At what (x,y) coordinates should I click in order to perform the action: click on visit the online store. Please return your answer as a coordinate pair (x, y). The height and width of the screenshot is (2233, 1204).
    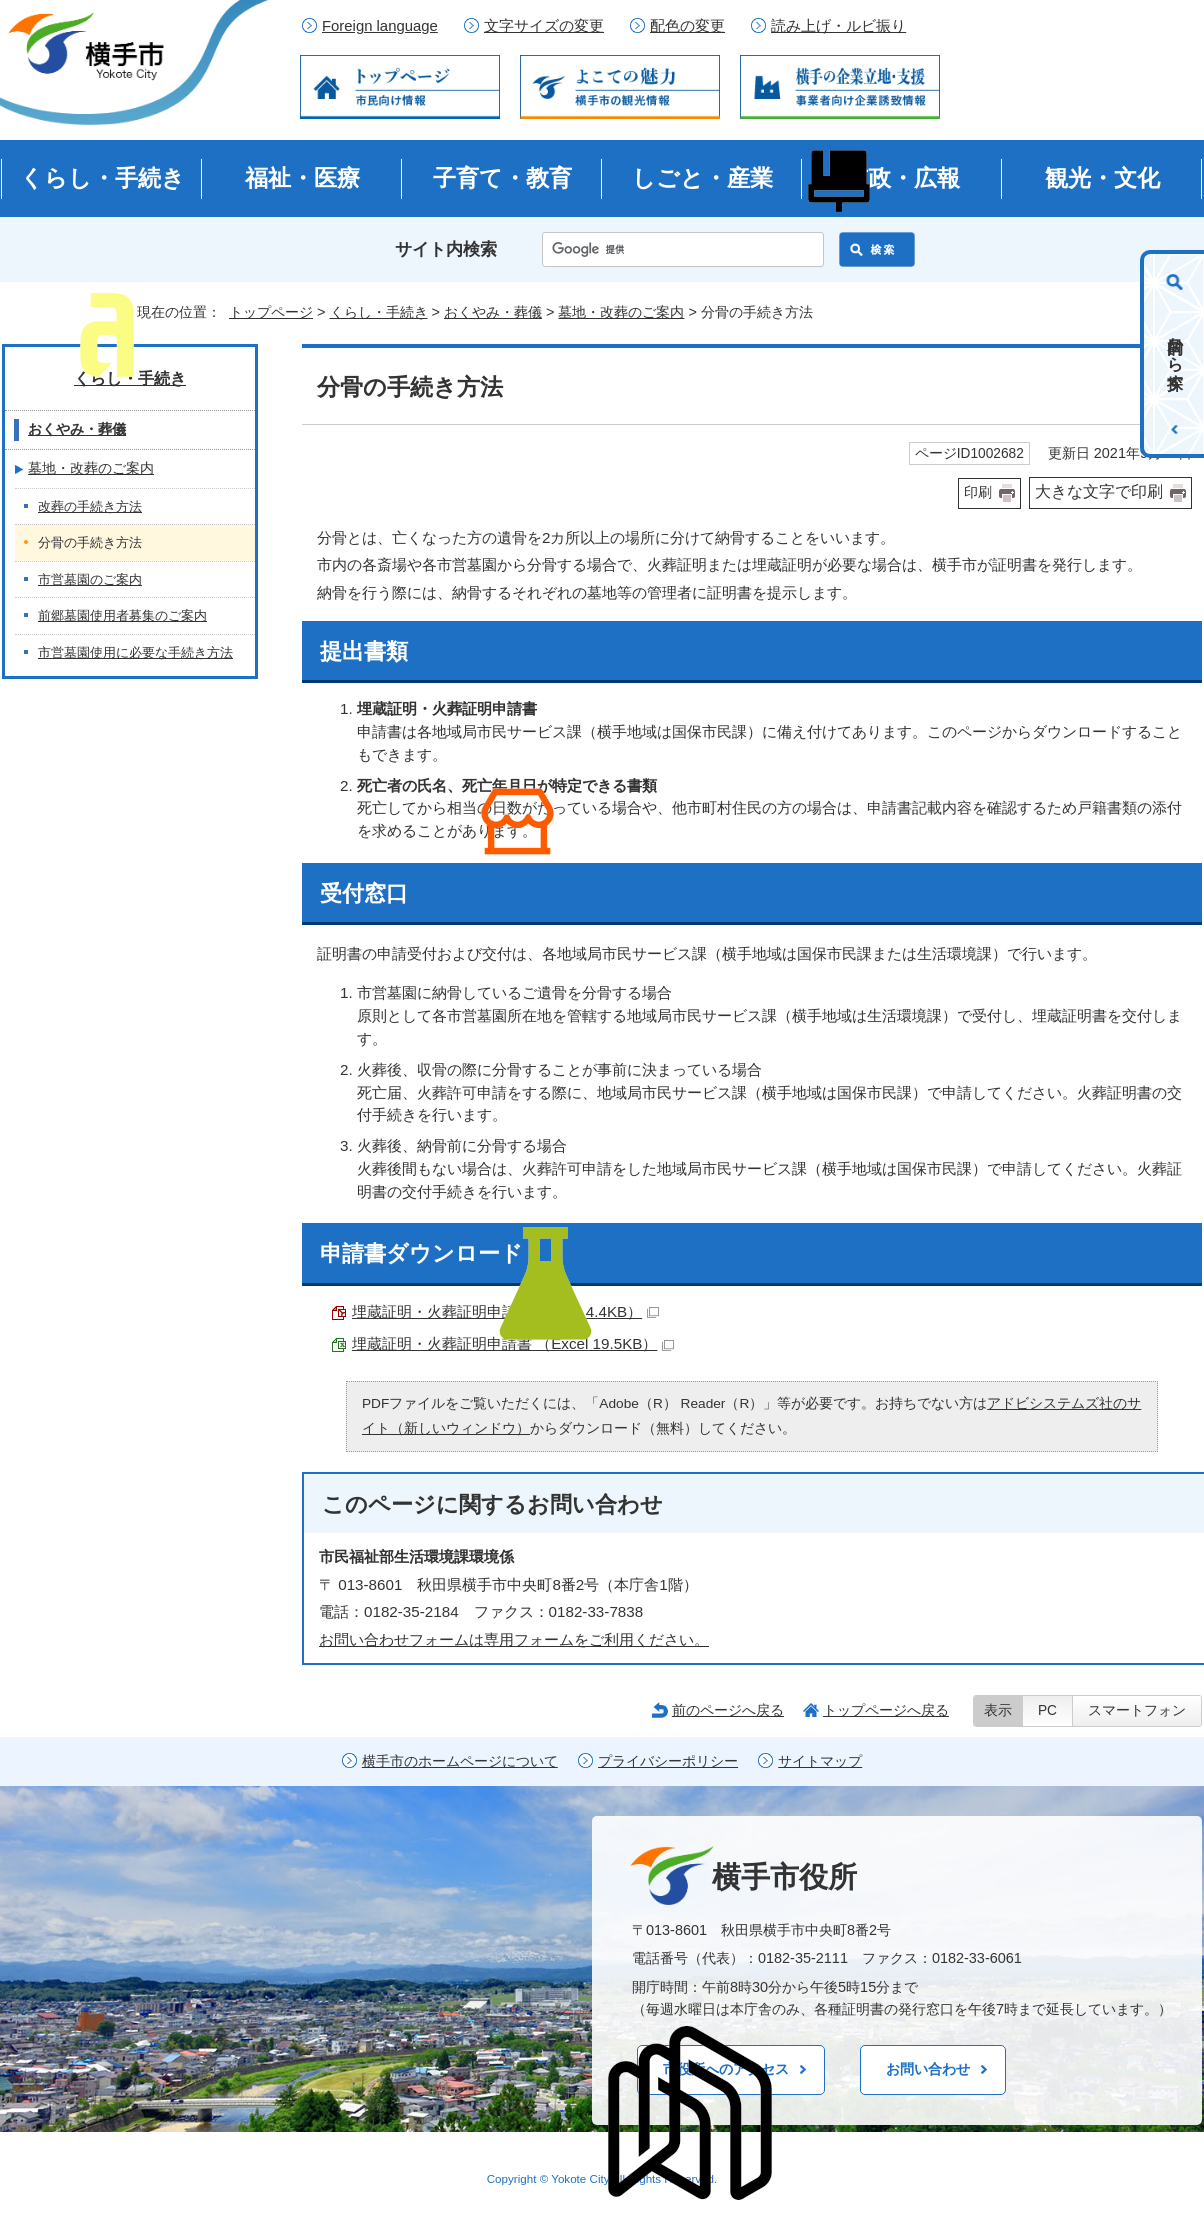
    Looking at the image, I should click on (517, 821).